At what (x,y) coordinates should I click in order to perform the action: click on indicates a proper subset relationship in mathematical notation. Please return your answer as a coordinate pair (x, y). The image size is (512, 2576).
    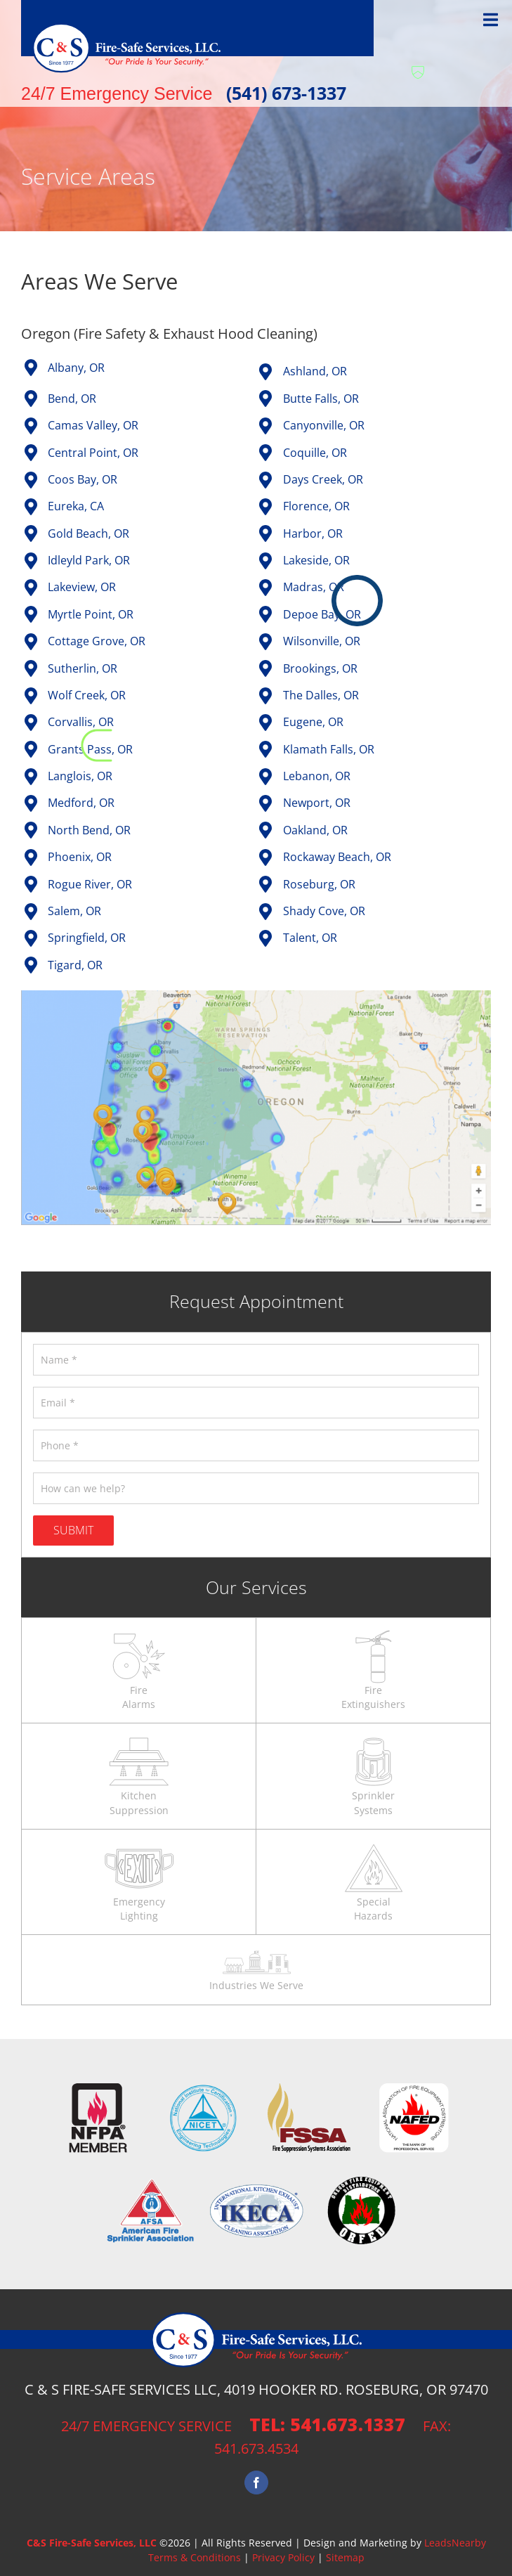
    Looking at the image, I should click on (97, 745).